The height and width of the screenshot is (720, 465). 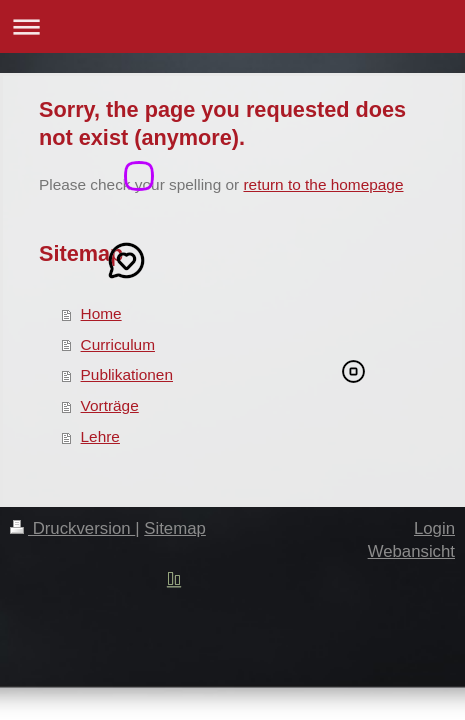 What do you see at coordinates (353, 371) in the screenshot?
I see `stop playback or recording` at bounding box center [353, 371].